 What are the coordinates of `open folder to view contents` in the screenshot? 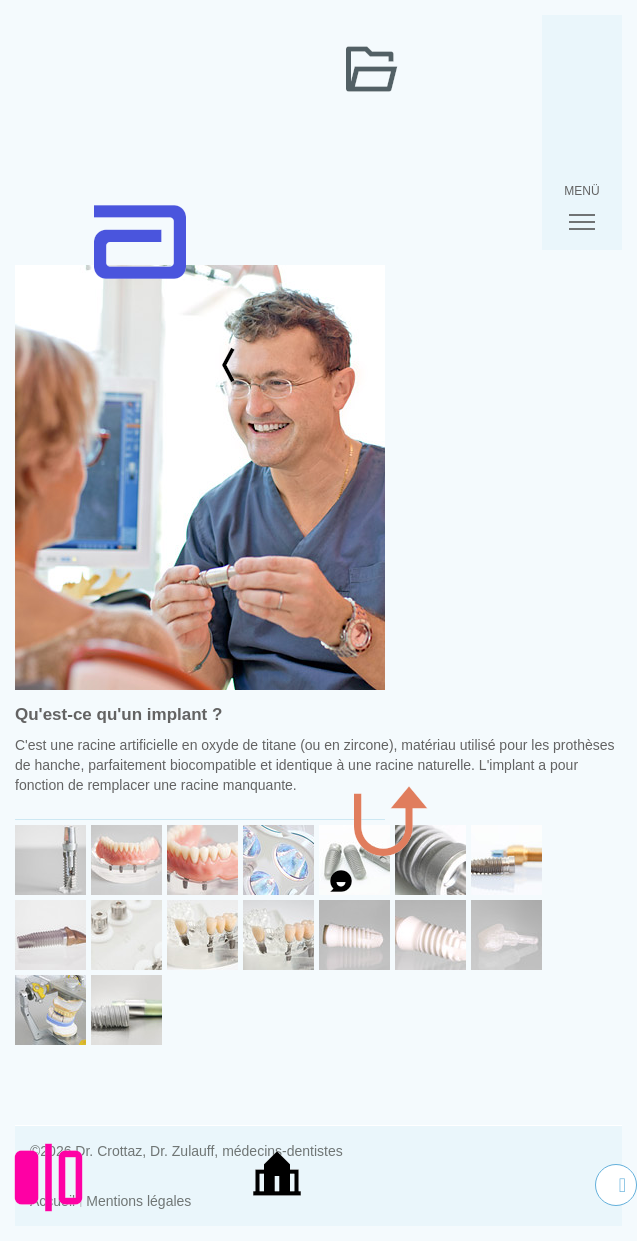 It's located at (371, 69).